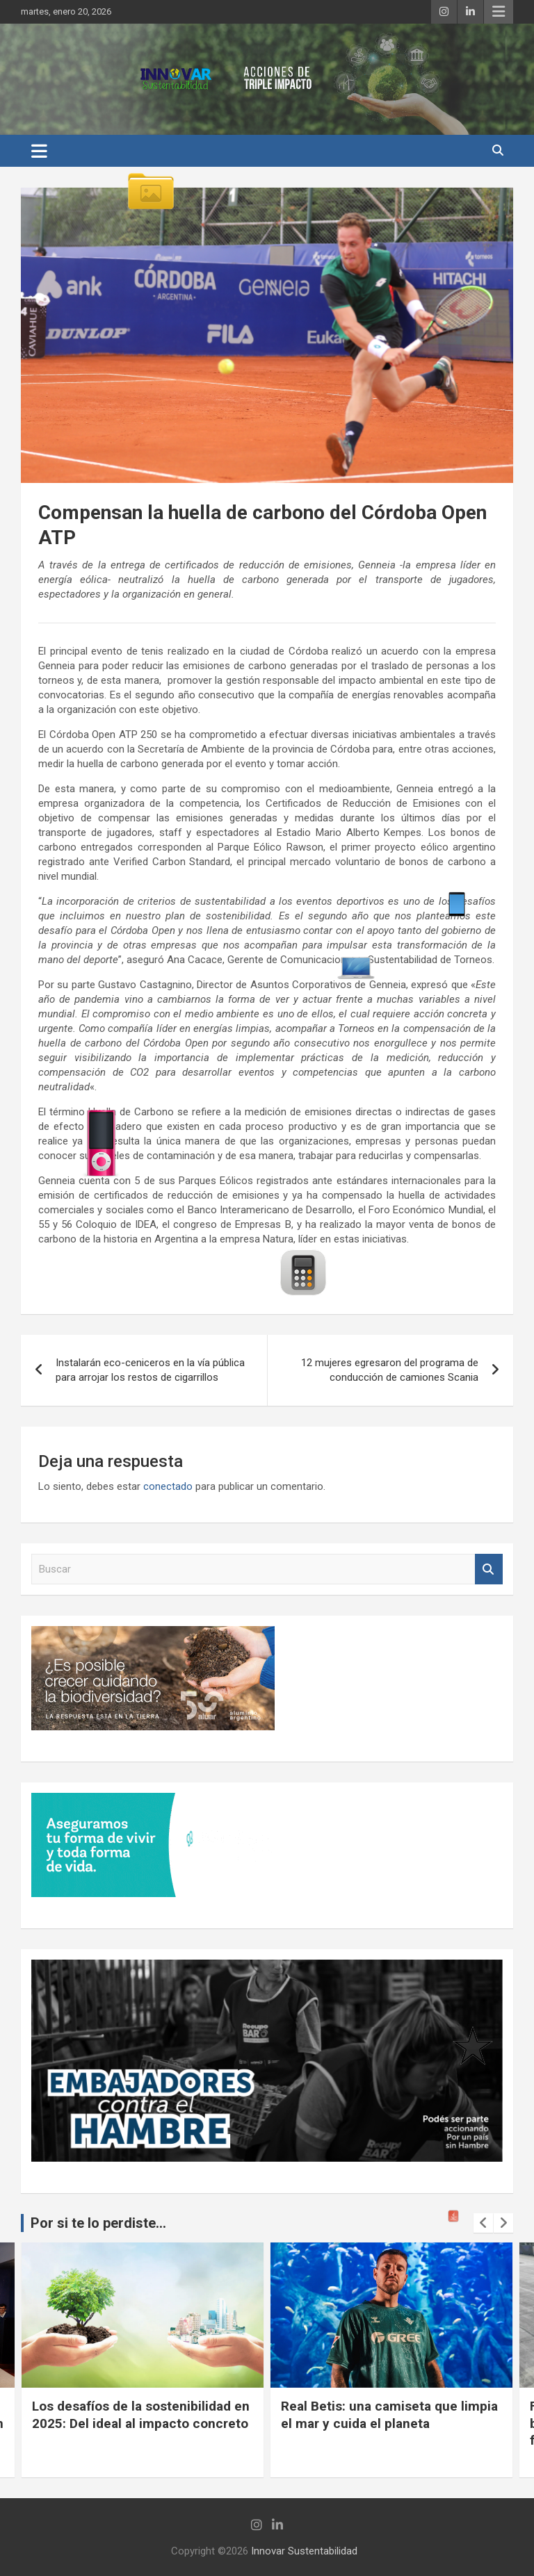  What do you see at coordinates (151, 191) in the screenshot?
I see `open your images folder` at bounding box center [151, 191].